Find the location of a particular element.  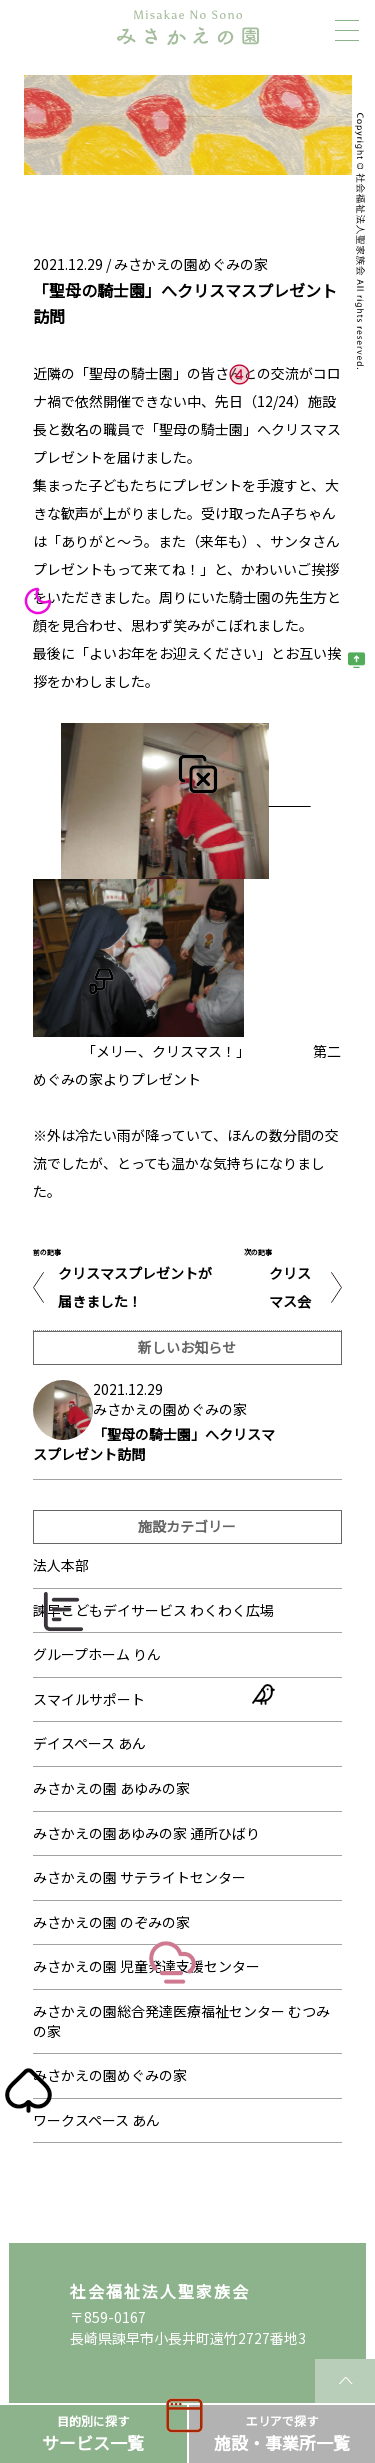

view declining metrics or statistics is located at coordinates (63, 1611).